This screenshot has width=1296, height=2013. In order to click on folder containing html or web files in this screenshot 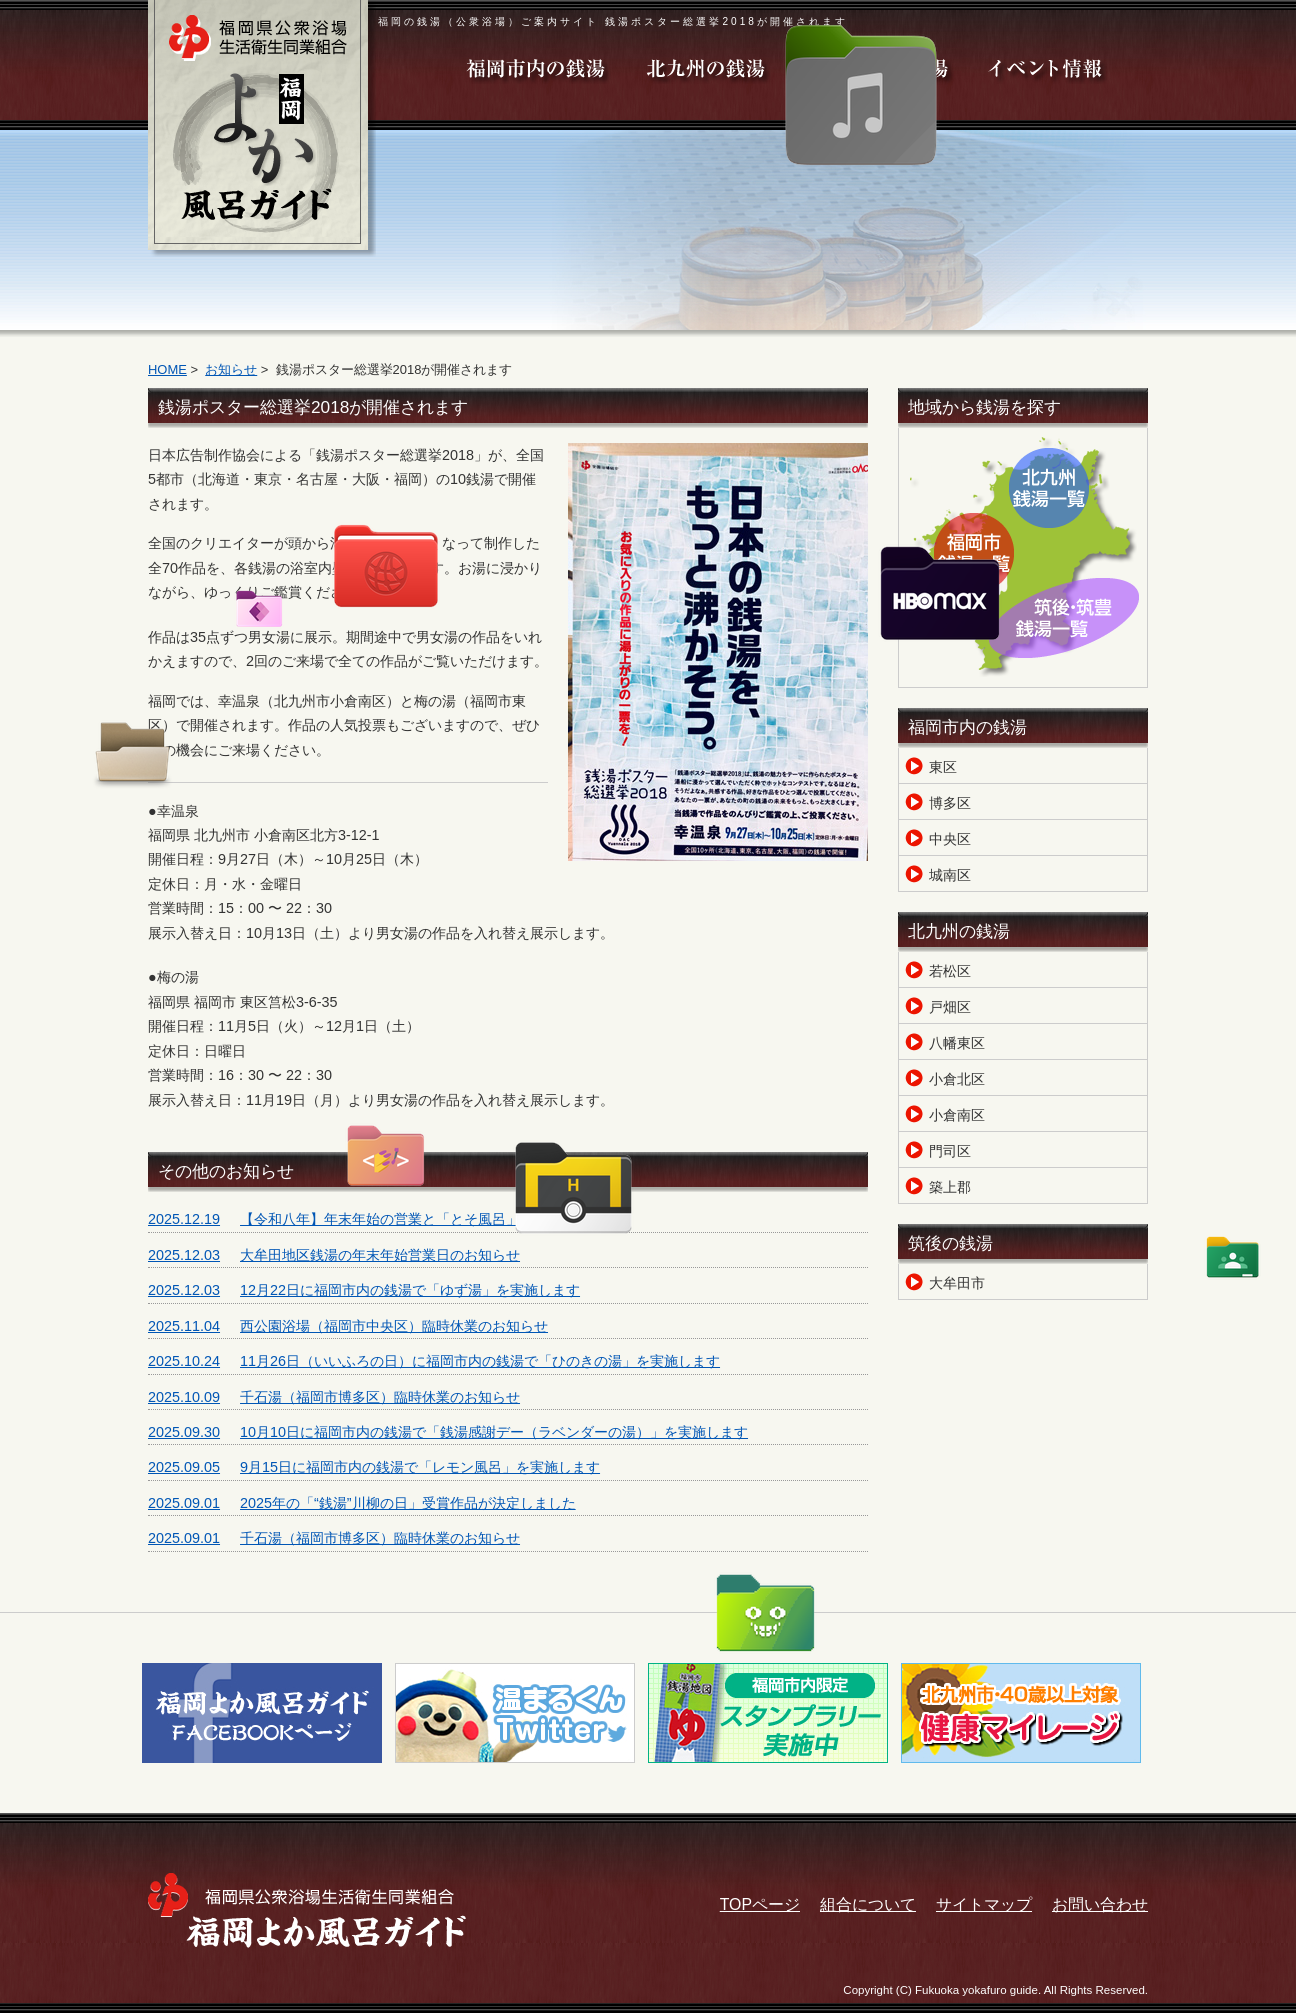, I will do `click(386, 566)`.